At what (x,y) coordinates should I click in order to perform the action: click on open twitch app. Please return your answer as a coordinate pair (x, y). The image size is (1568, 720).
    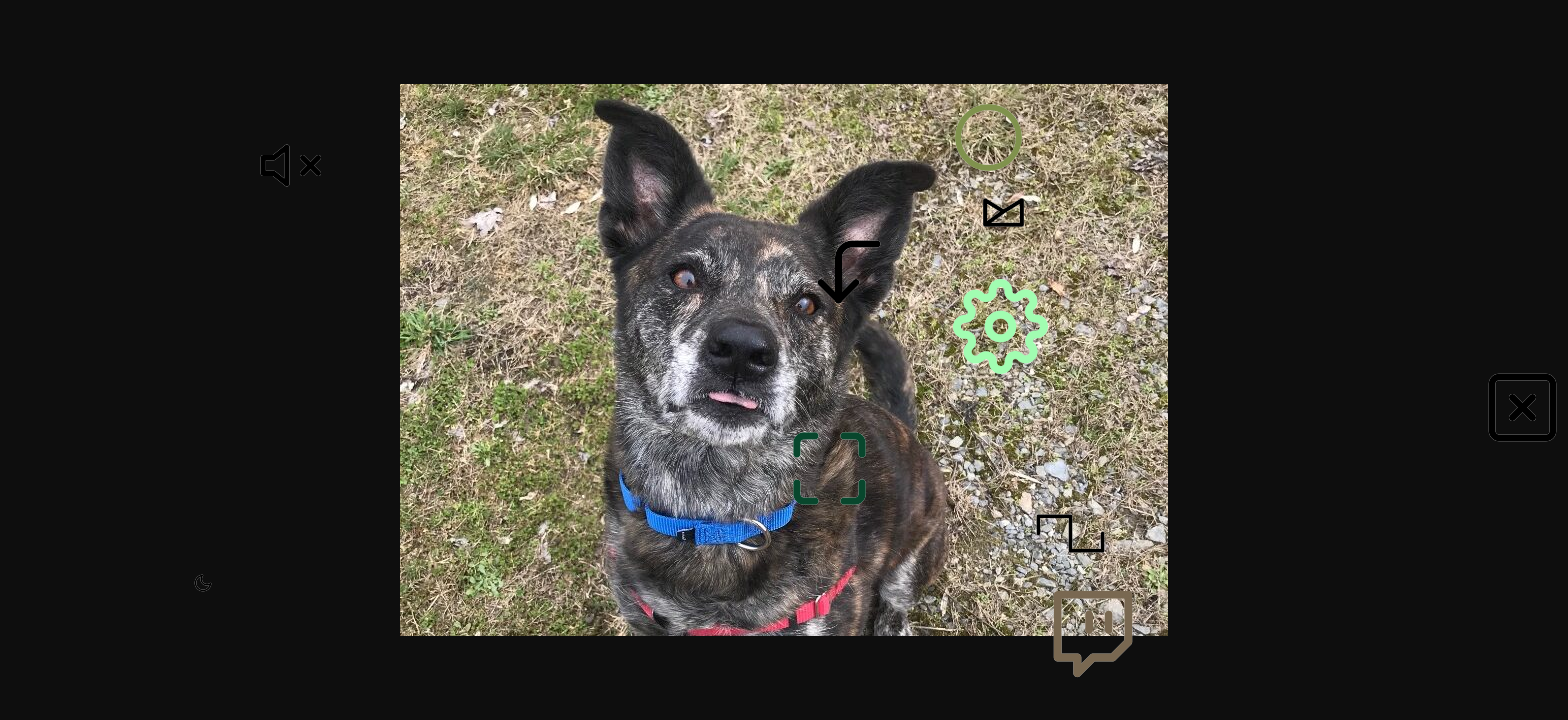
    Looking at the image, I should click on (1093, 634).